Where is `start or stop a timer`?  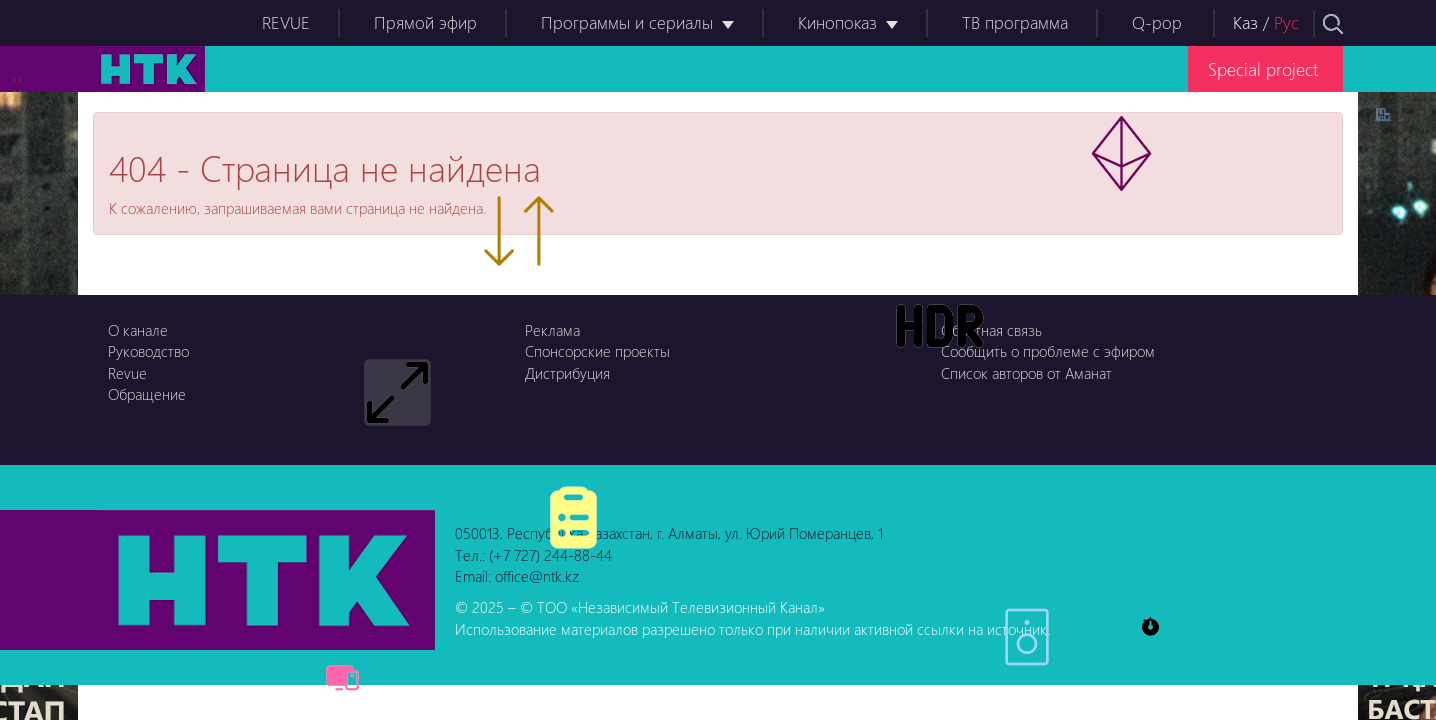 start or stop a timer is located at coordinates (1150, 626).